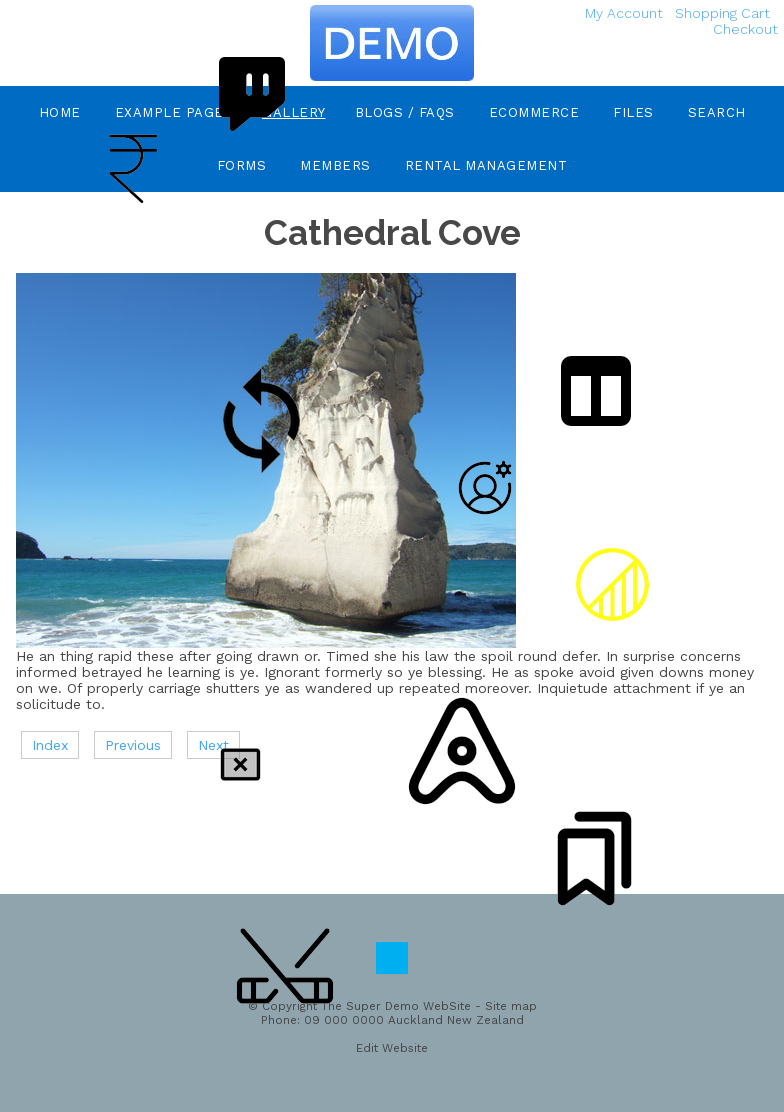 This screenshot has width=784, height=1112. I want to click on view price in Indian rupees, so click(130, 167).